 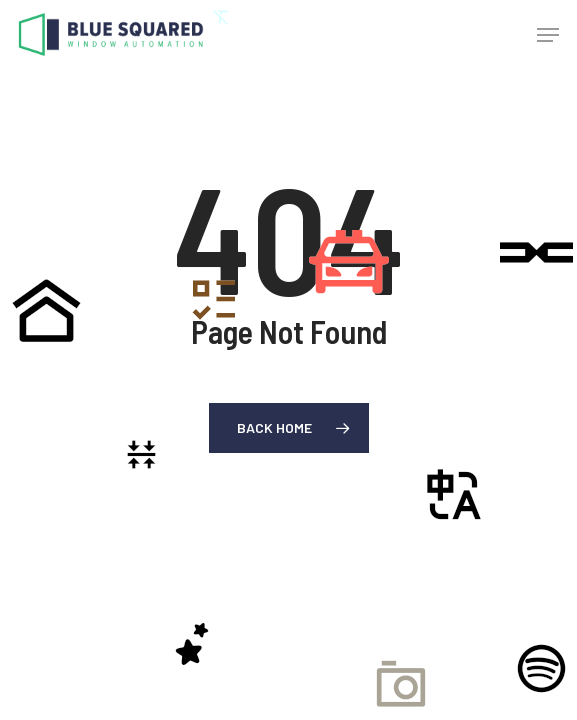 I want to click on translate text to another language, so click(x=453, y=495).